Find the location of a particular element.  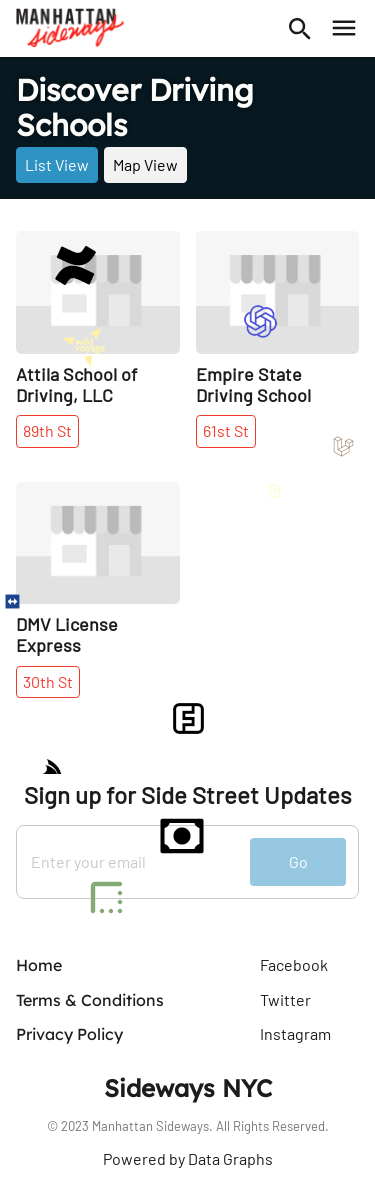

select border style for an element is located at coordinates (106, 897).